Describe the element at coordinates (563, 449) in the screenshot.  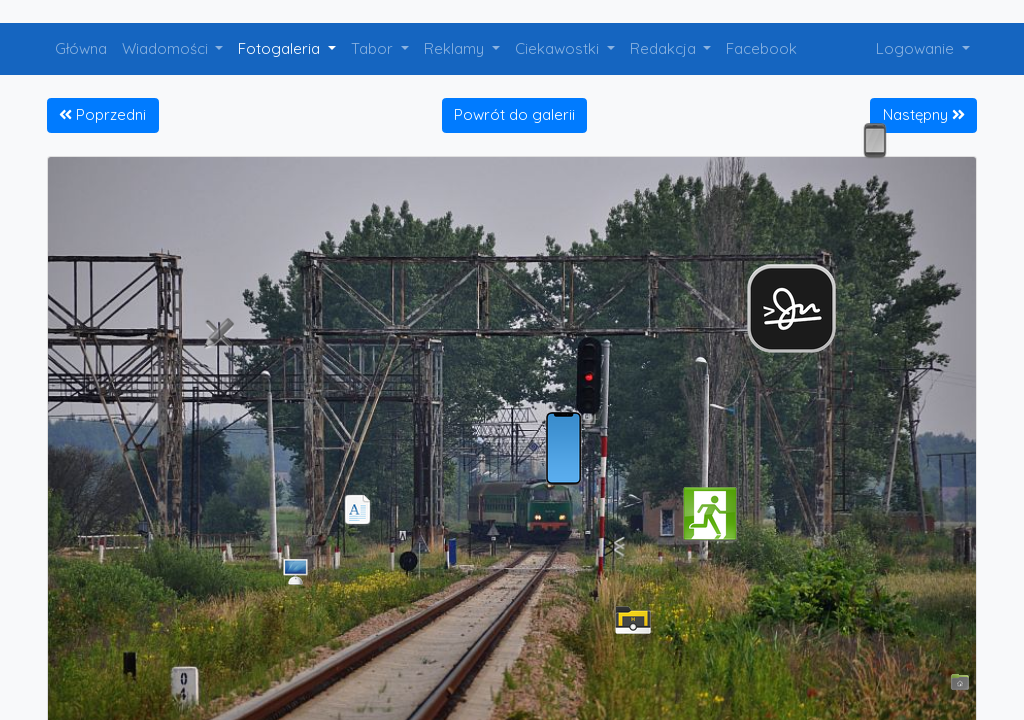
I see `indicates a connected iPhone device` at that location.